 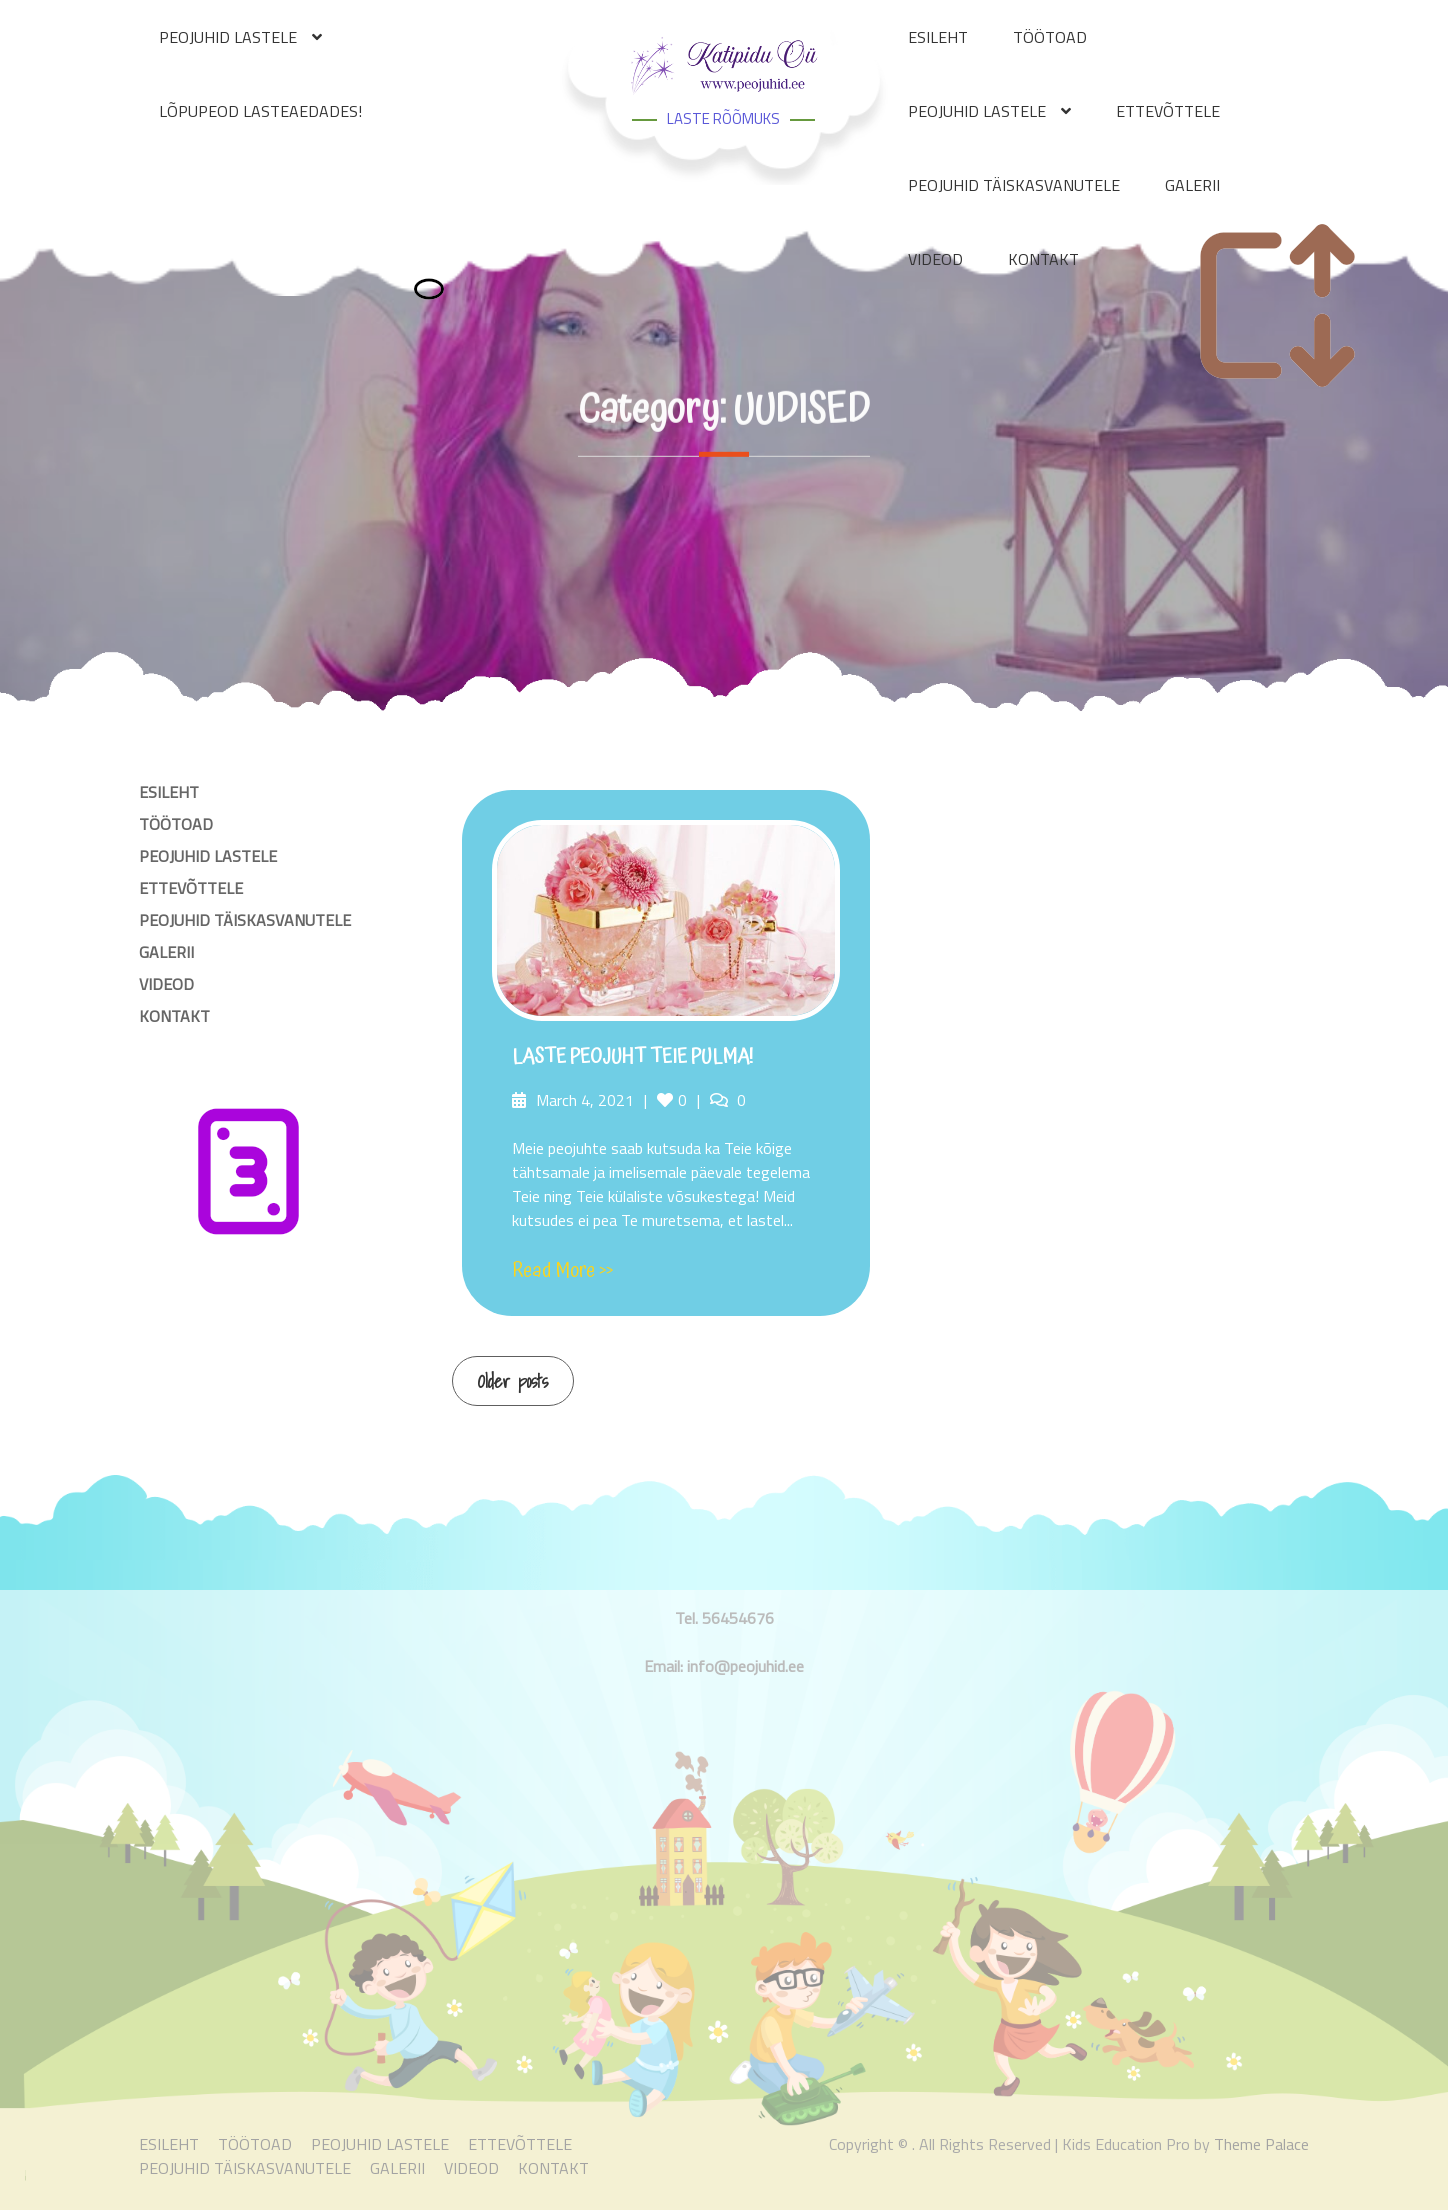 I want to click on select the 3 playing card, so click(x=248, y=1171).